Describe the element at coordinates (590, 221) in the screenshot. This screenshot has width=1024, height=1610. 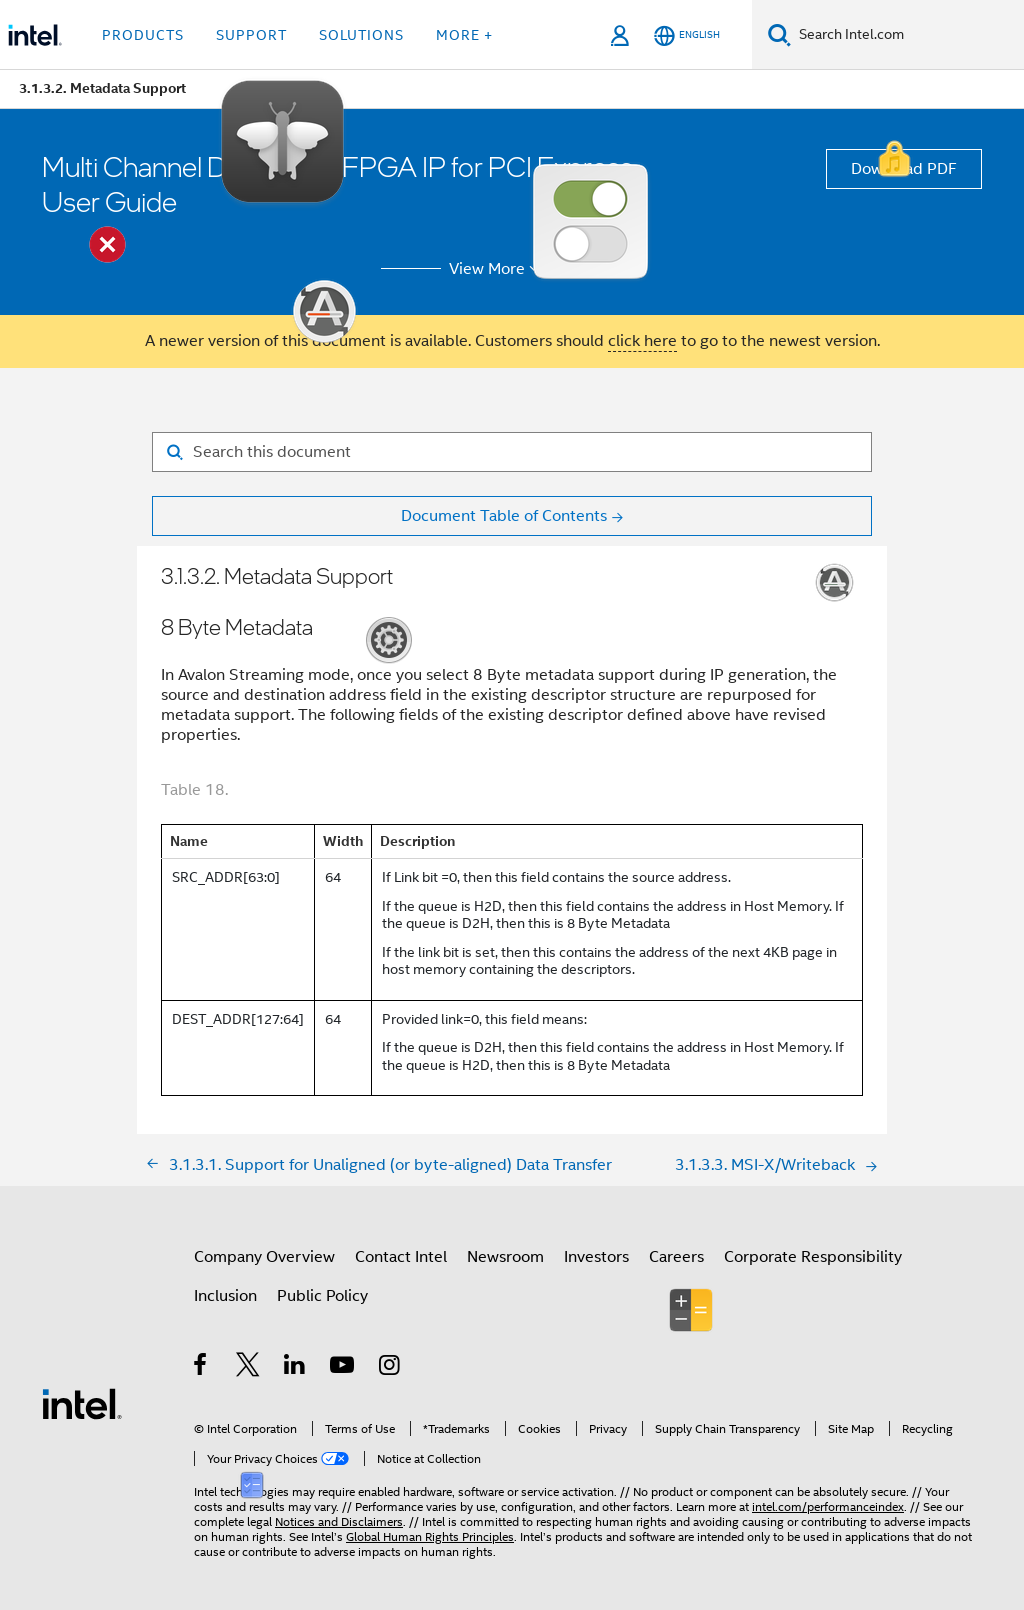
I see `open system tweaks or settings customization` at that location.